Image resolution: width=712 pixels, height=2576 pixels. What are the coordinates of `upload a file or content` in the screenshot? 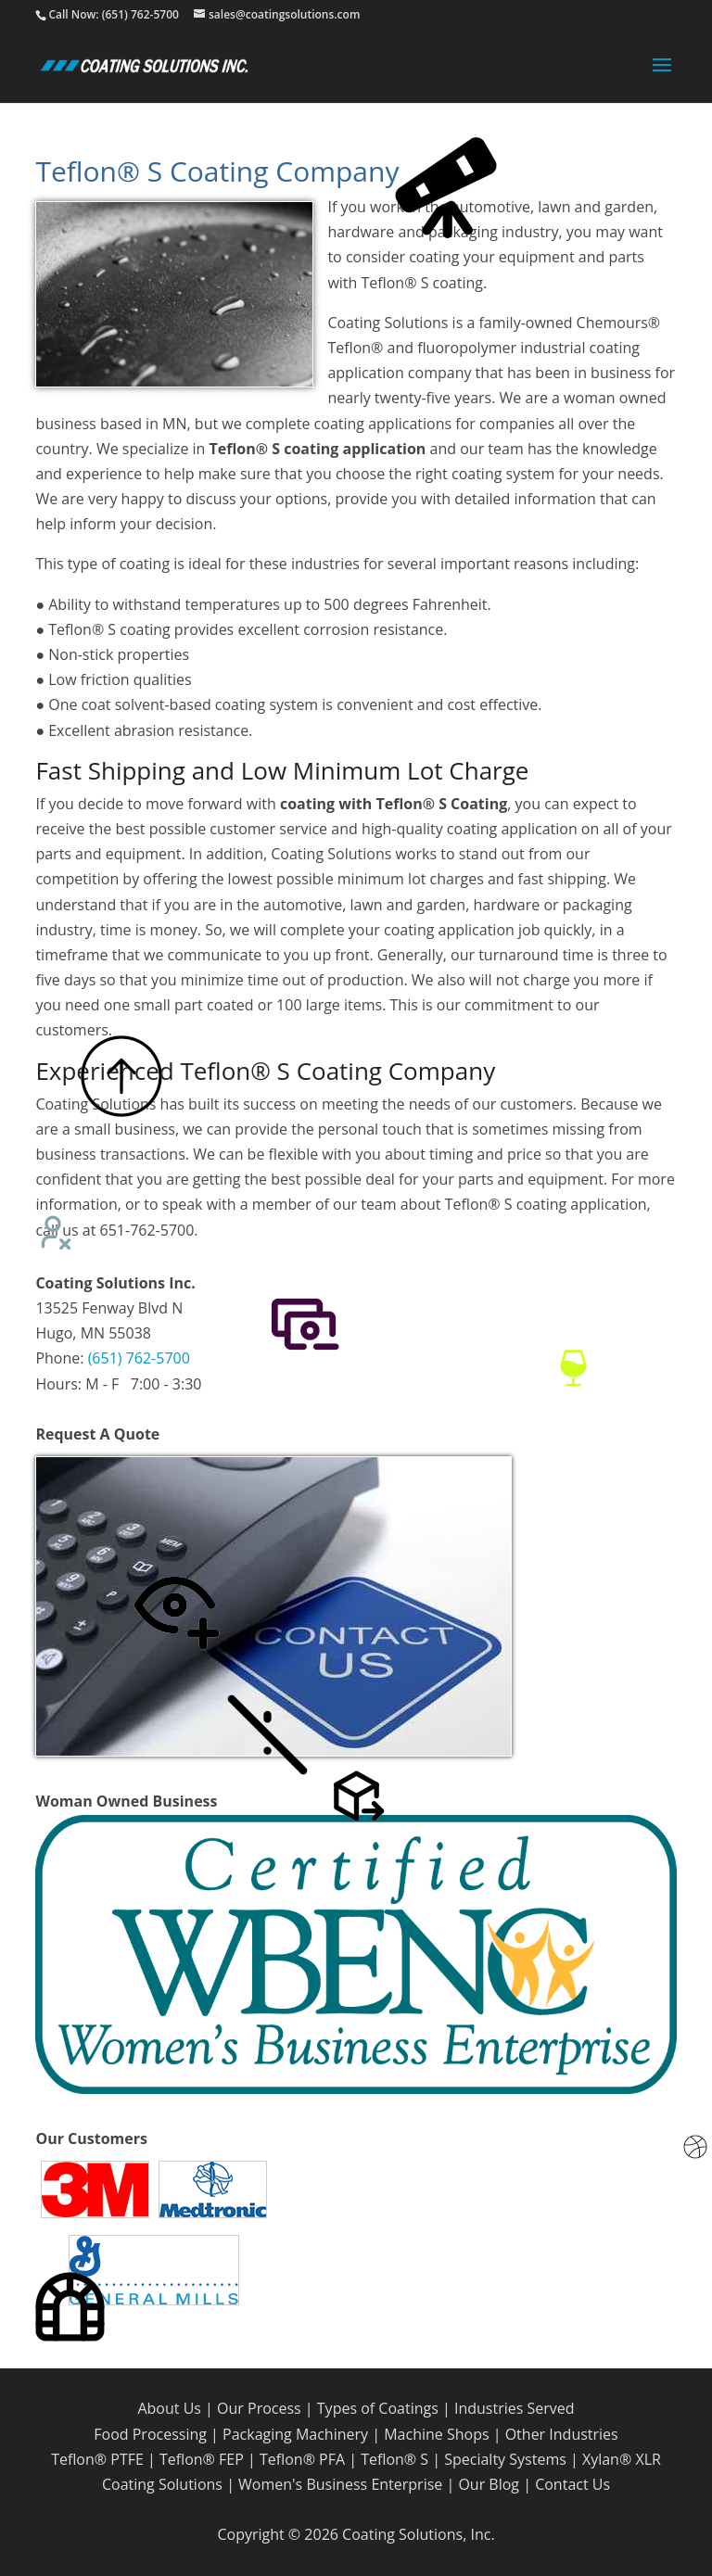 It's located at (121, 1076).